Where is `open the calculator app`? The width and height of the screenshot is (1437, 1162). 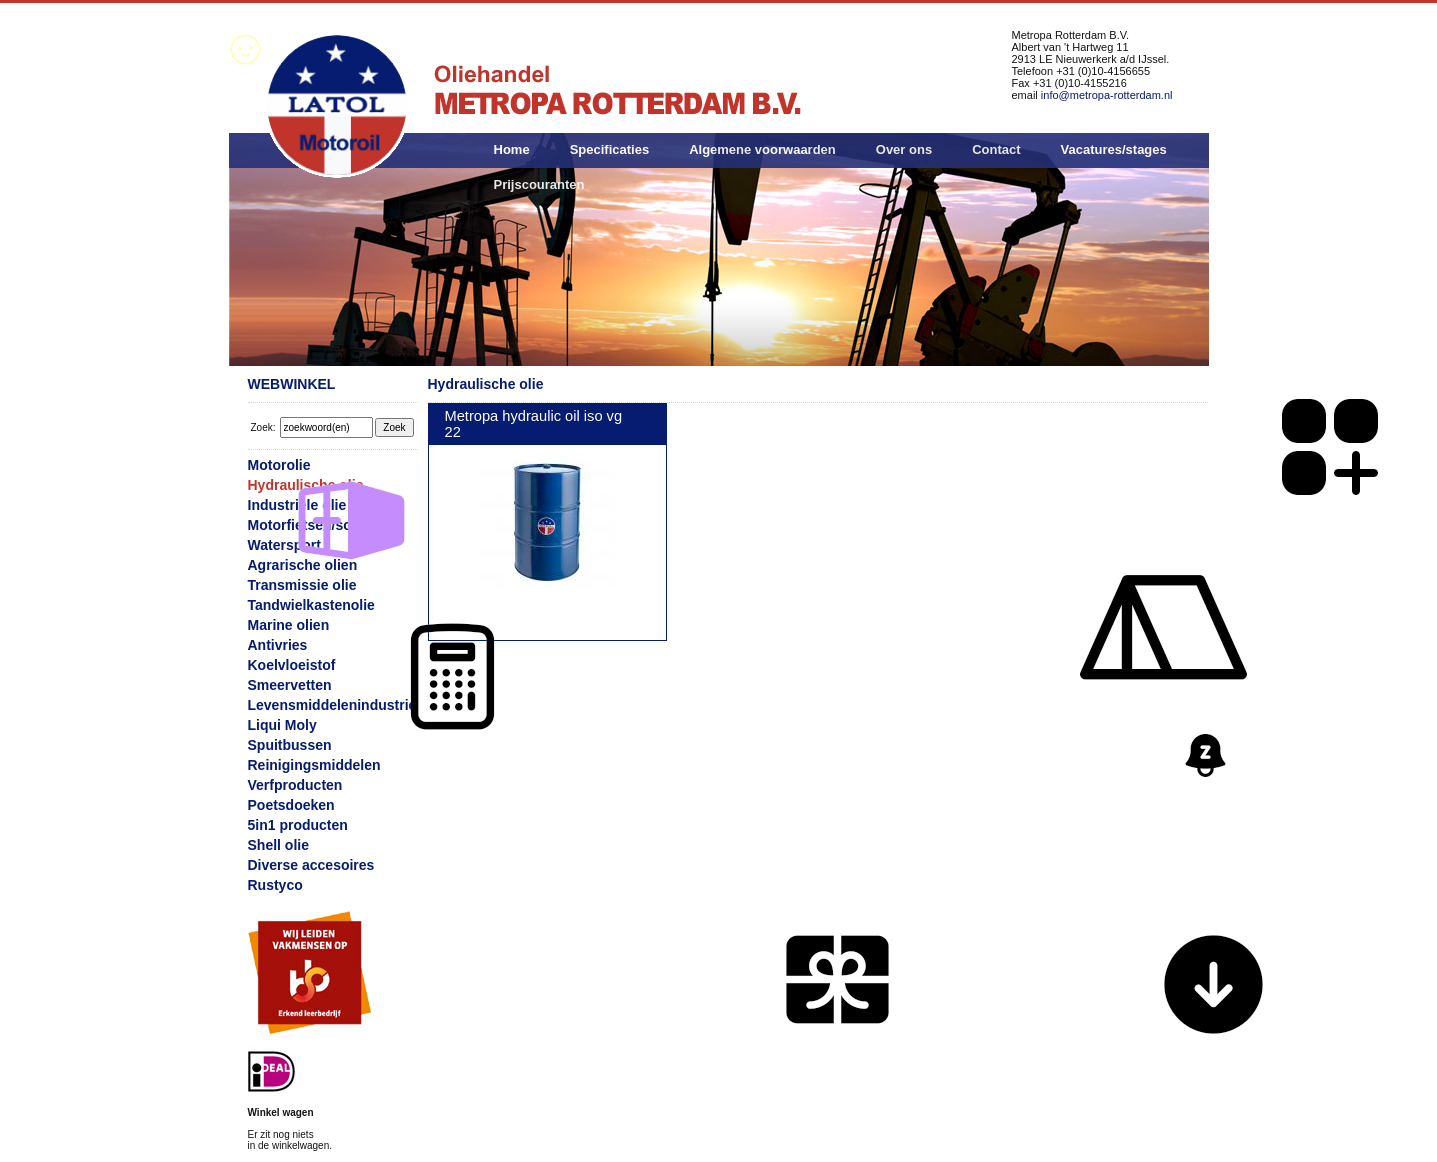
open the calculator app is located at coordinates (452, 676).